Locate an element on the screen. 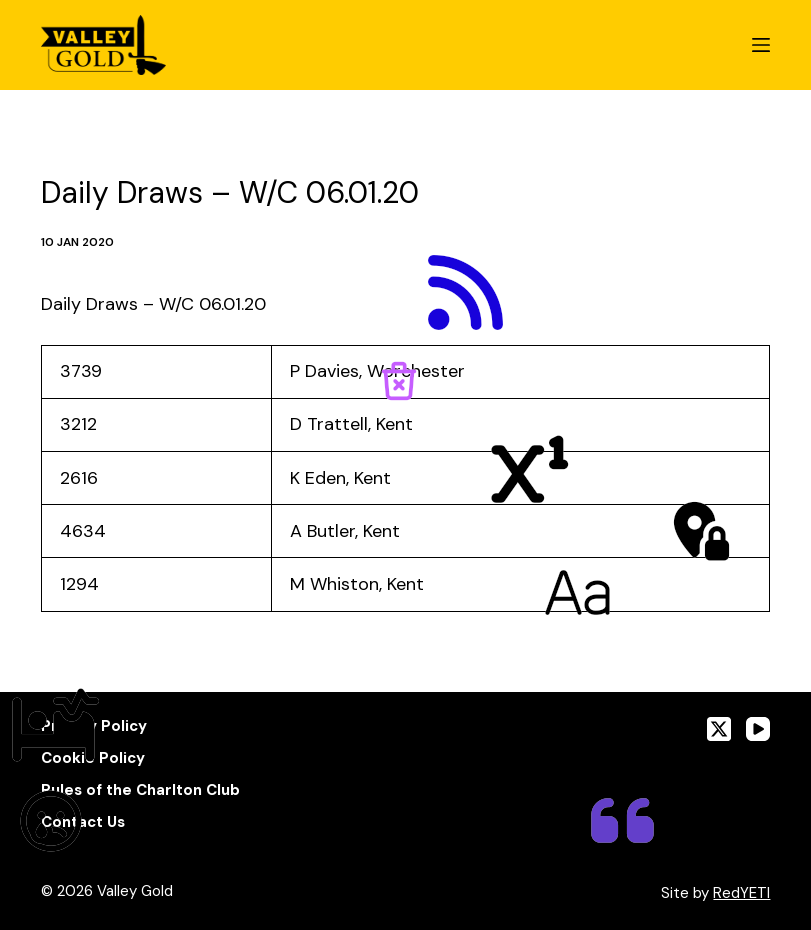 This screenshot has width=811, height=930. indicates a private or secured location is located at coordinates (701, 529).